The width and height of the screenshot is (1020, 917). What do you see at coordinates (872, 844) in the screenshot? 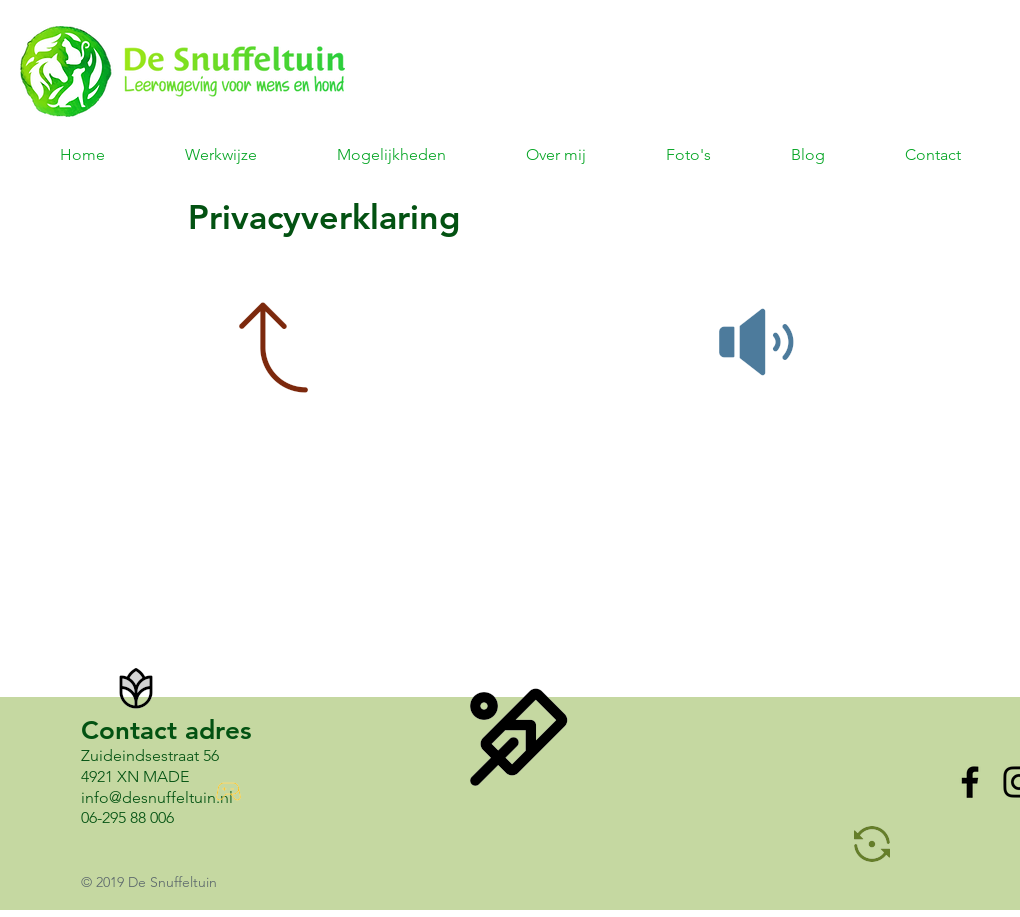
I see `reopen a previously closed issue` at bounding box center [872, 844].